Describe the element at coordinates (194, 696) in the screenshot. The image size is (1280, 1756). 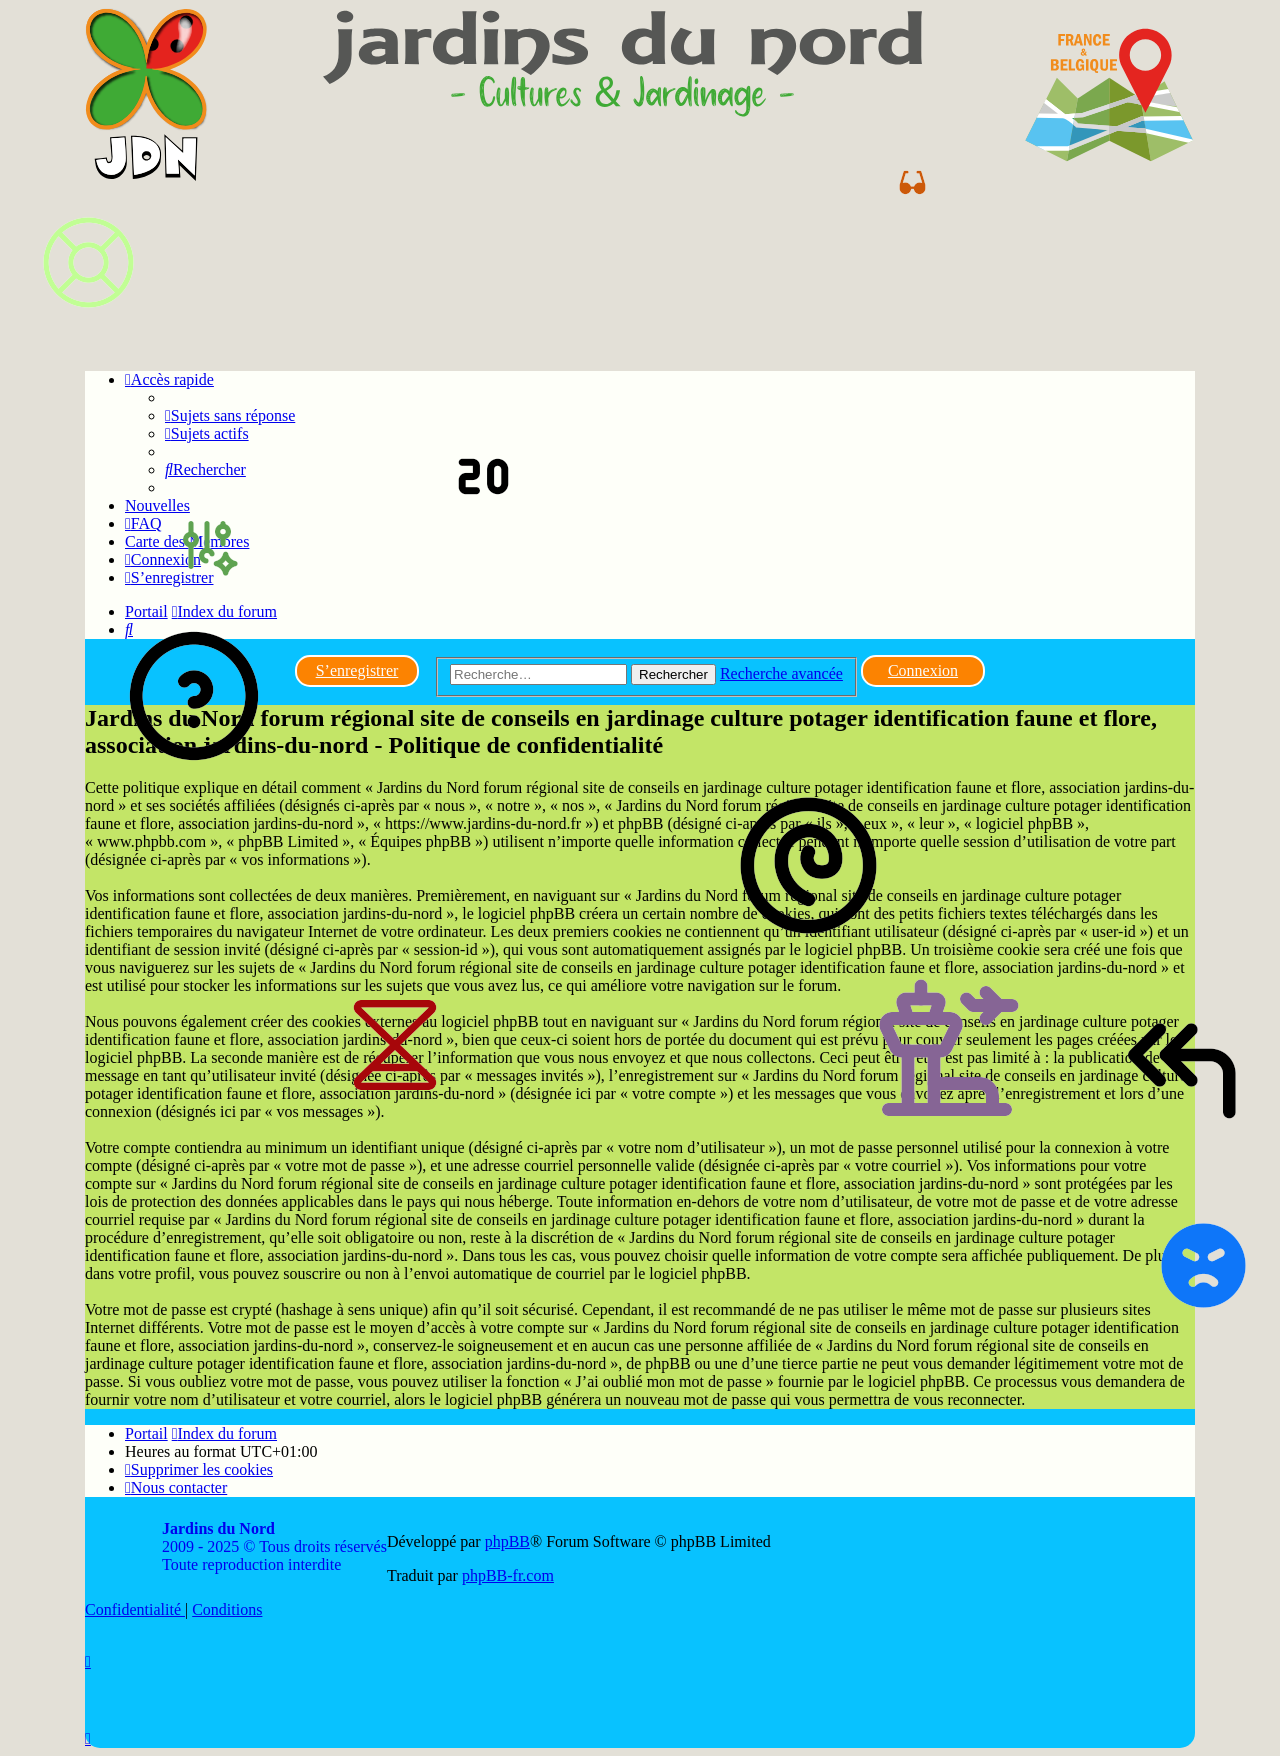
I see `access help or support information` at that location.